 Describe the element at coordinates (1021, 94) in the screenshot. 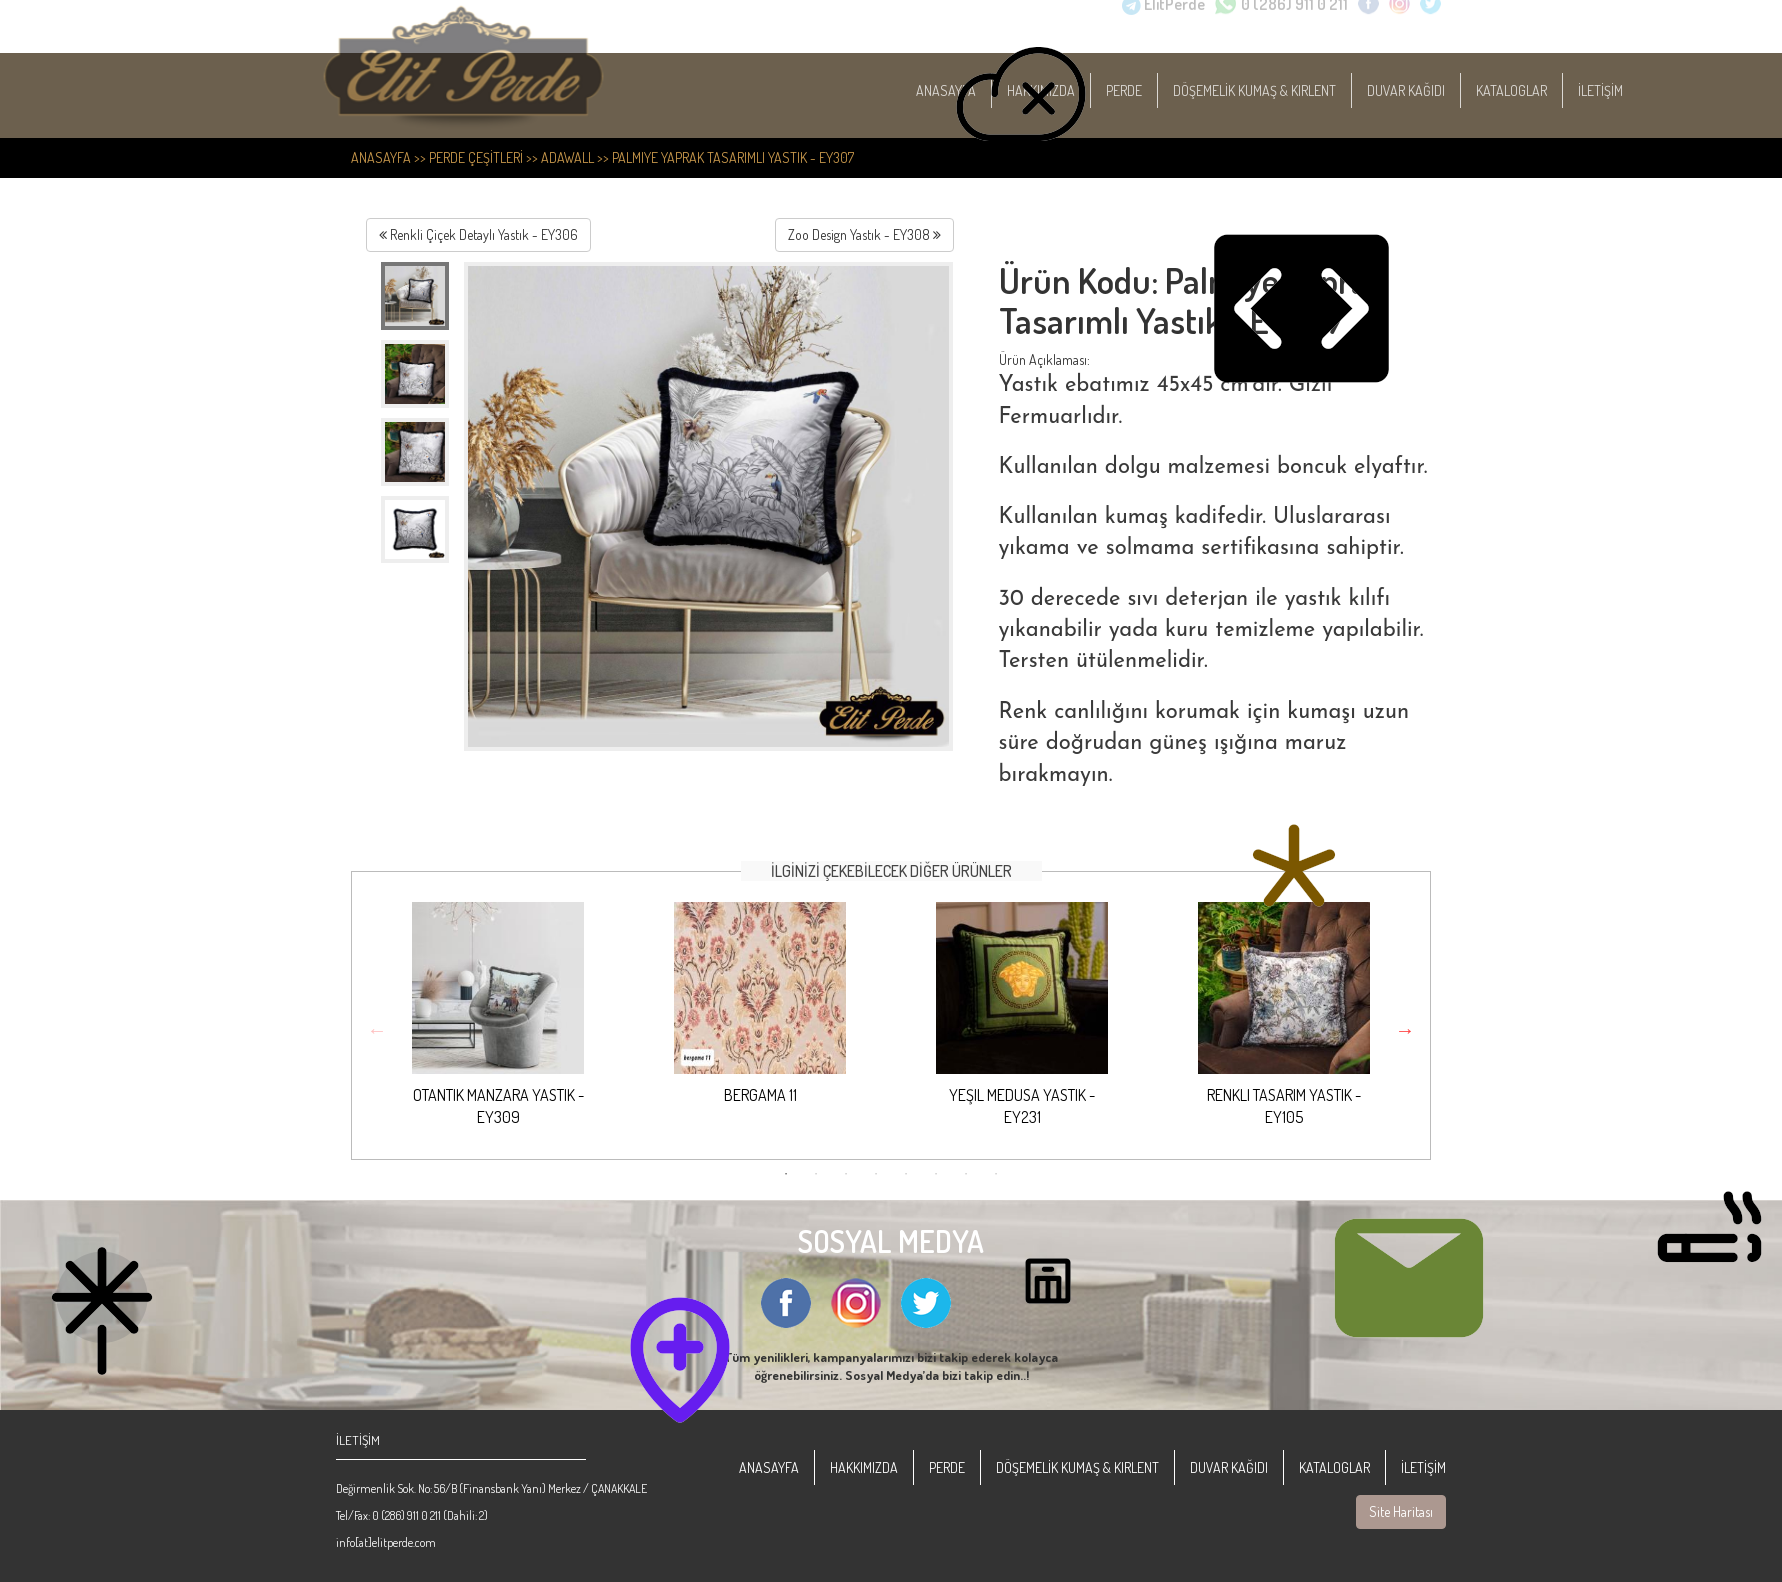

I see `disconnect from cloud storage` at that location.